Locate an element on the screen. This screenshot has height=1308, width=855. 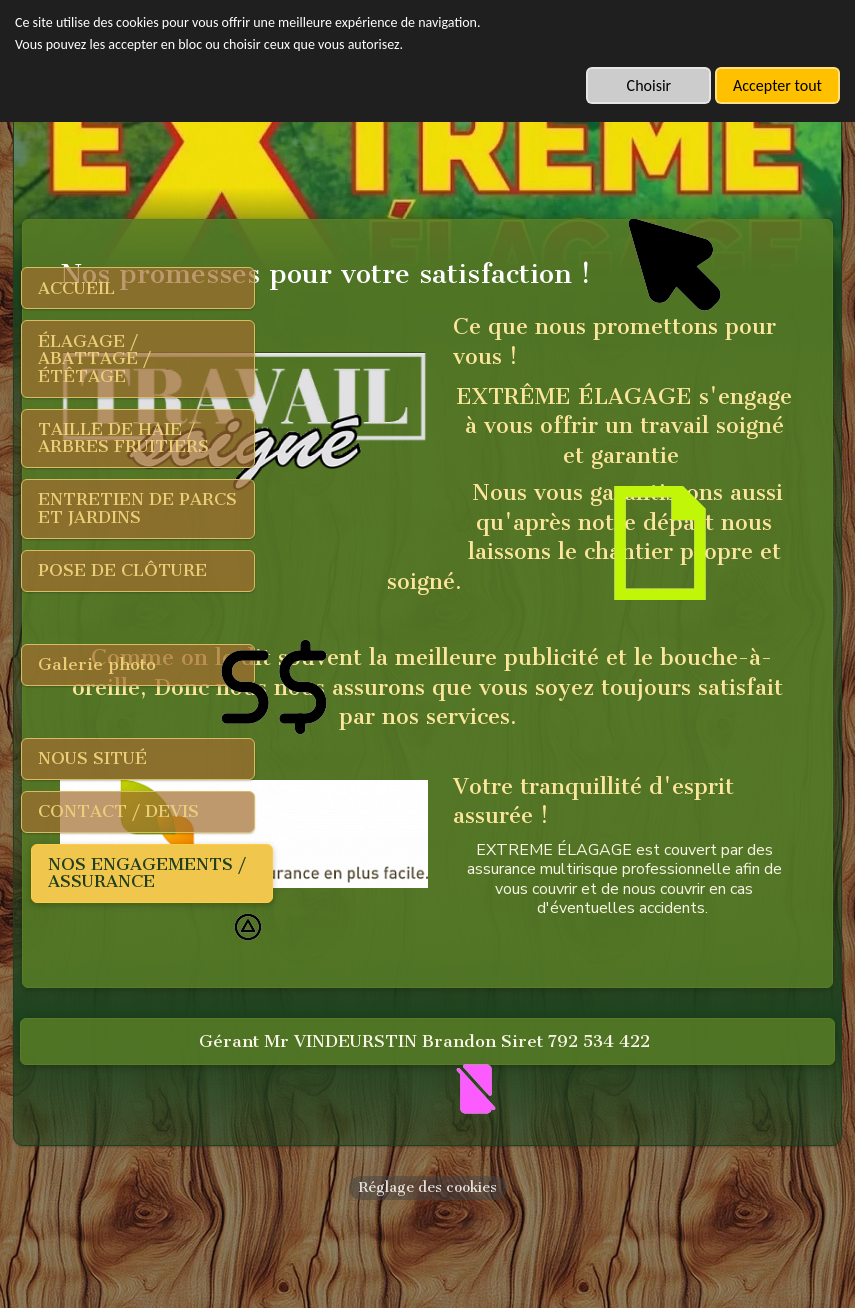
view document or file is located at coordinates (660, 543).